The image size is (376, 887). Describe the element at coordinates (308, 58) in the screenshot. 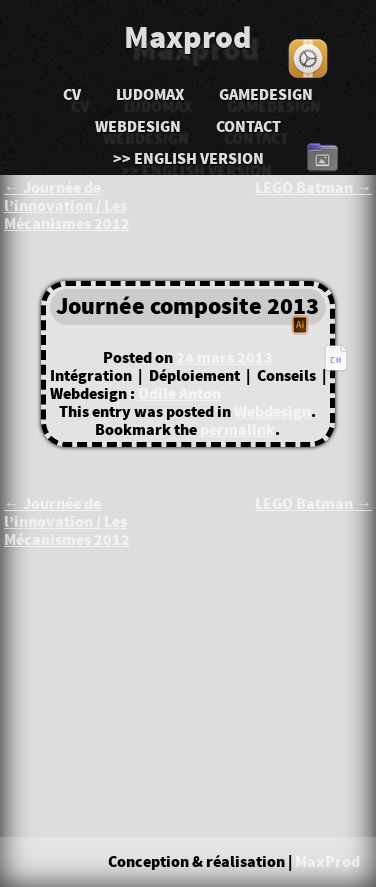

I see `executable application file` at that location.